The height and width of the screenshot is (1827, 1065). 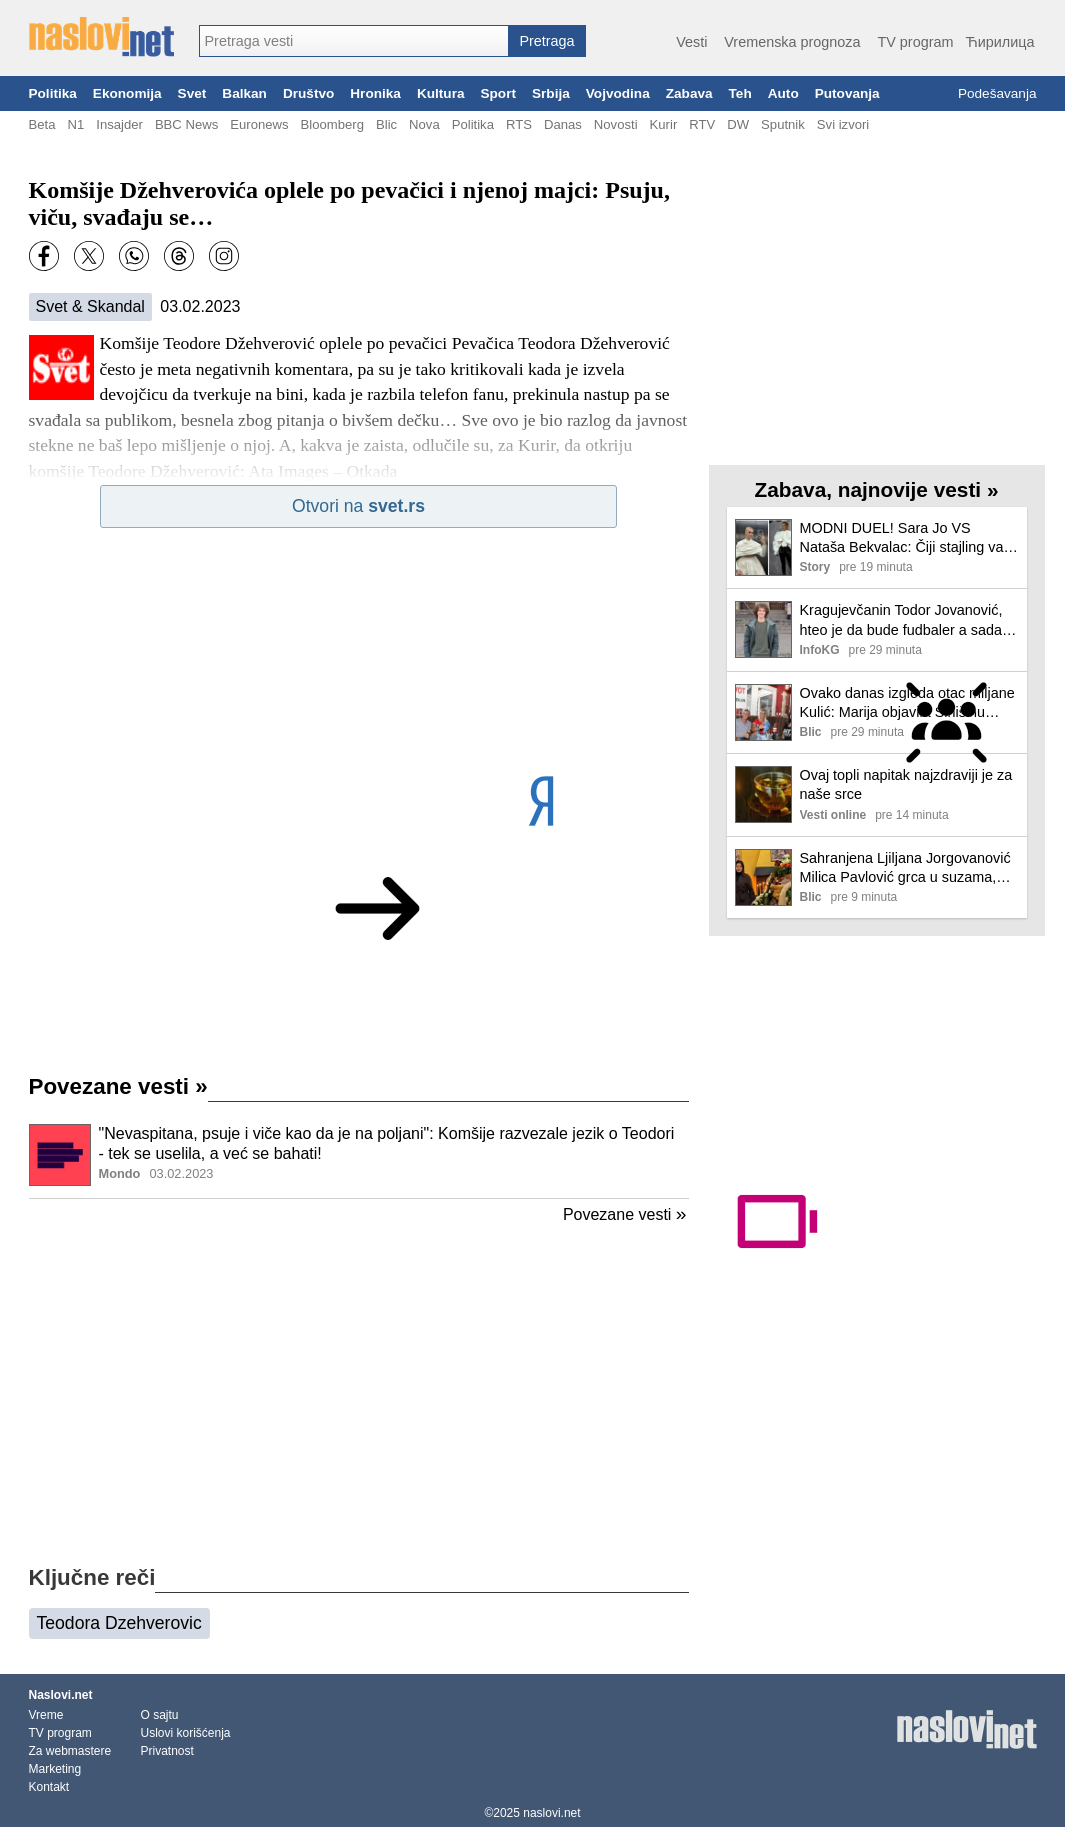 I want to click on view current battery level, so click(x=775, y=1221).